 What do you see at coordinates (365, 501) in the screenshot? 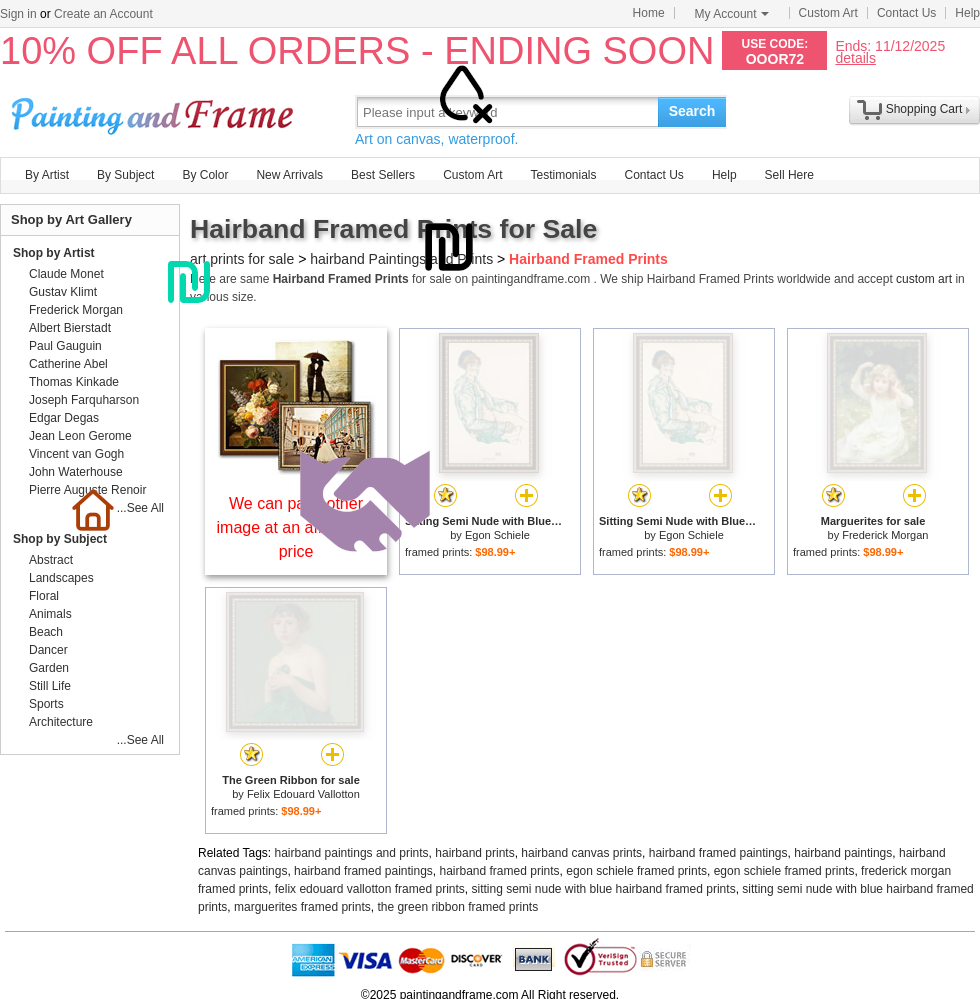
I see `indicates a partnership or collaboration` at bounding box center [365, 501].